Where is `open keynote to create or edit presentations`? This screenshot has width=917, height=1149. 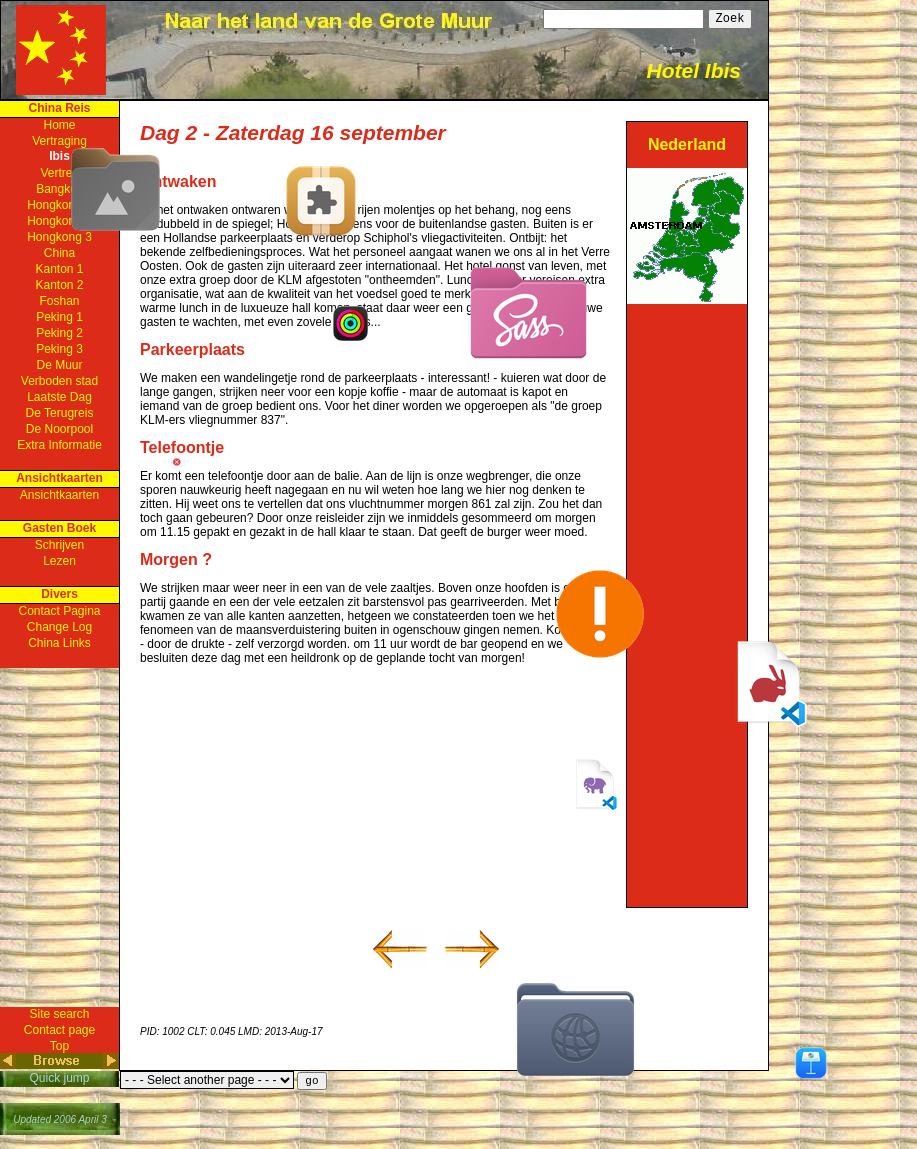
open keynote to create or edit presentations is located at coordinates (811, 1063).